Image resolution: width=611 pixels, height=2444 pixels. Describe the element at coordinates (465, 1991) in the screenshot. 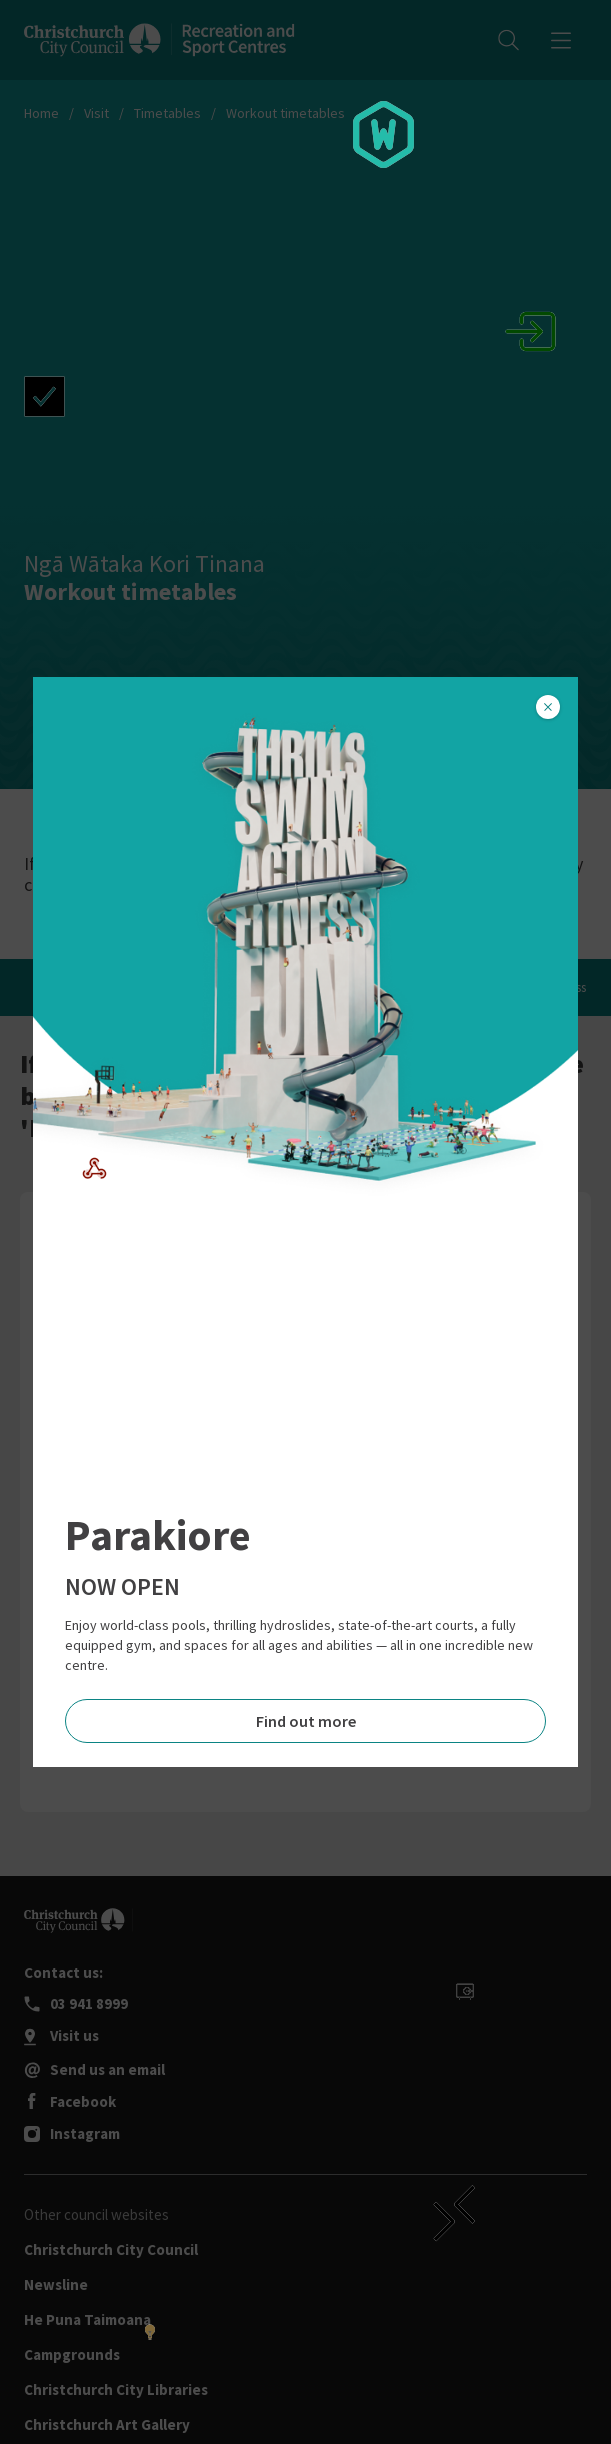

I see `access secure storage or vault` at that location.